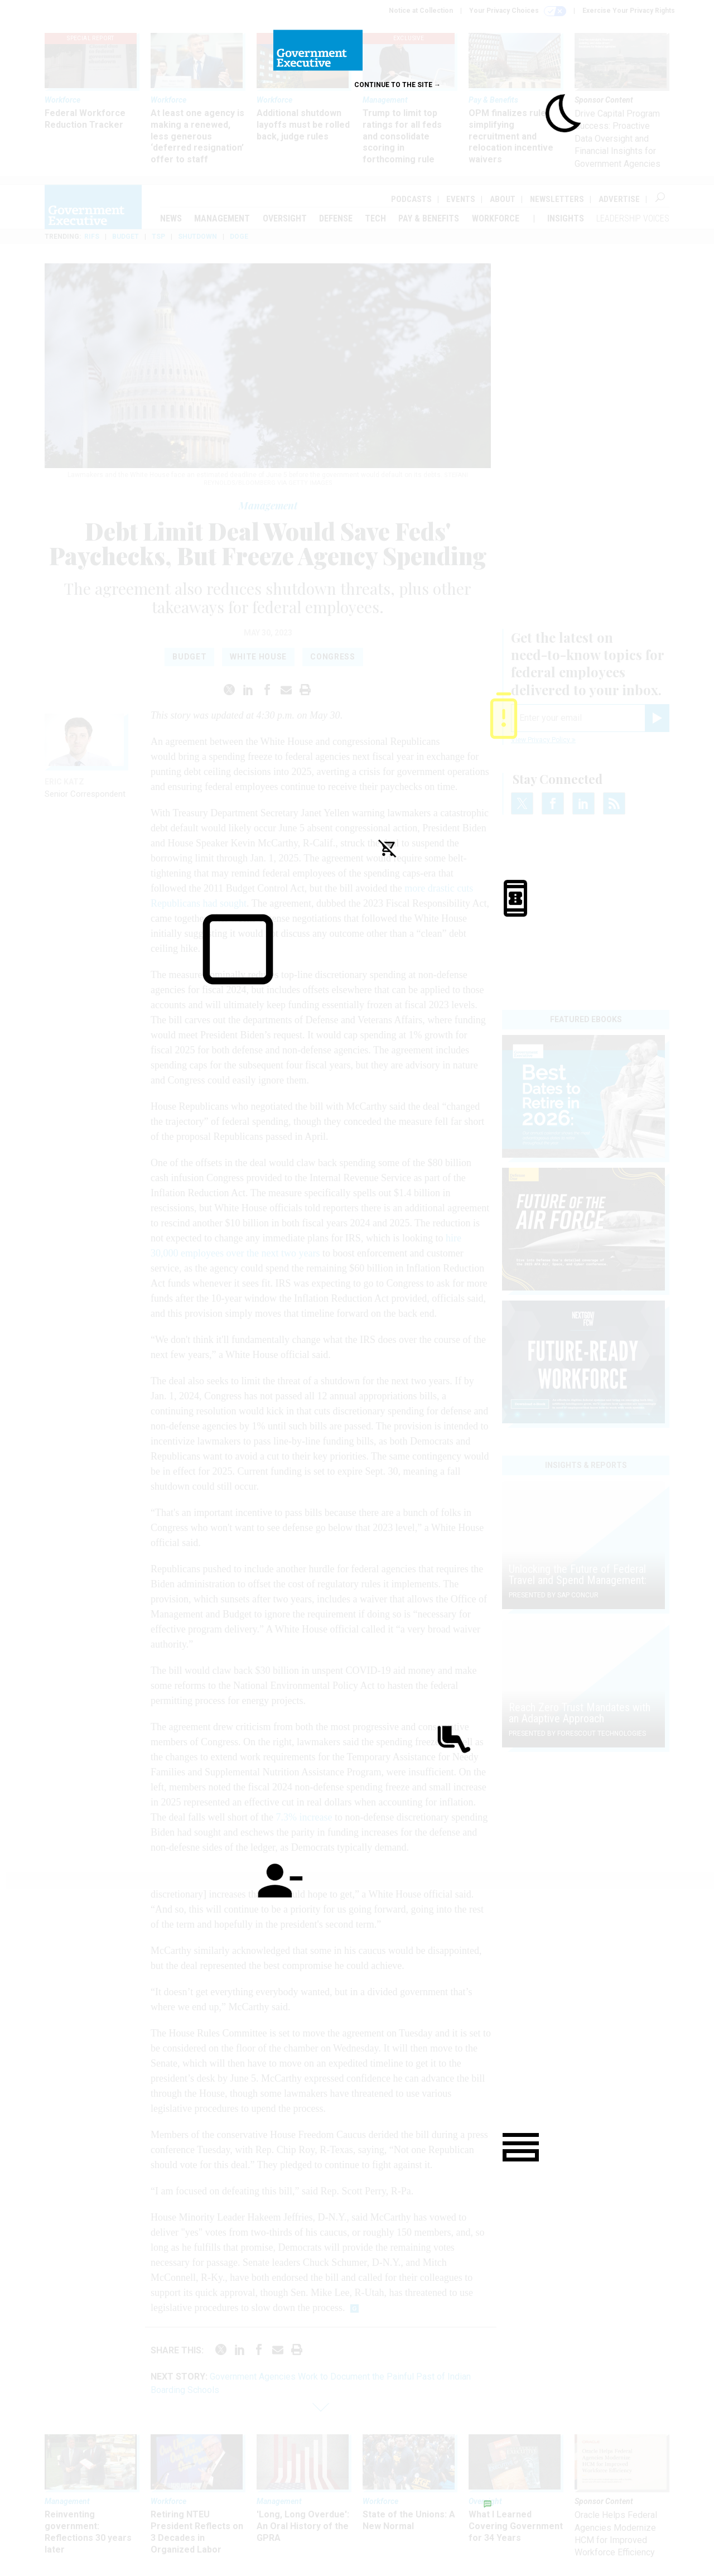  What do you see at coordinates (515, 898) in the screenshot?
I see `book an appointment or reservation online` at bounding box center [515, 898].